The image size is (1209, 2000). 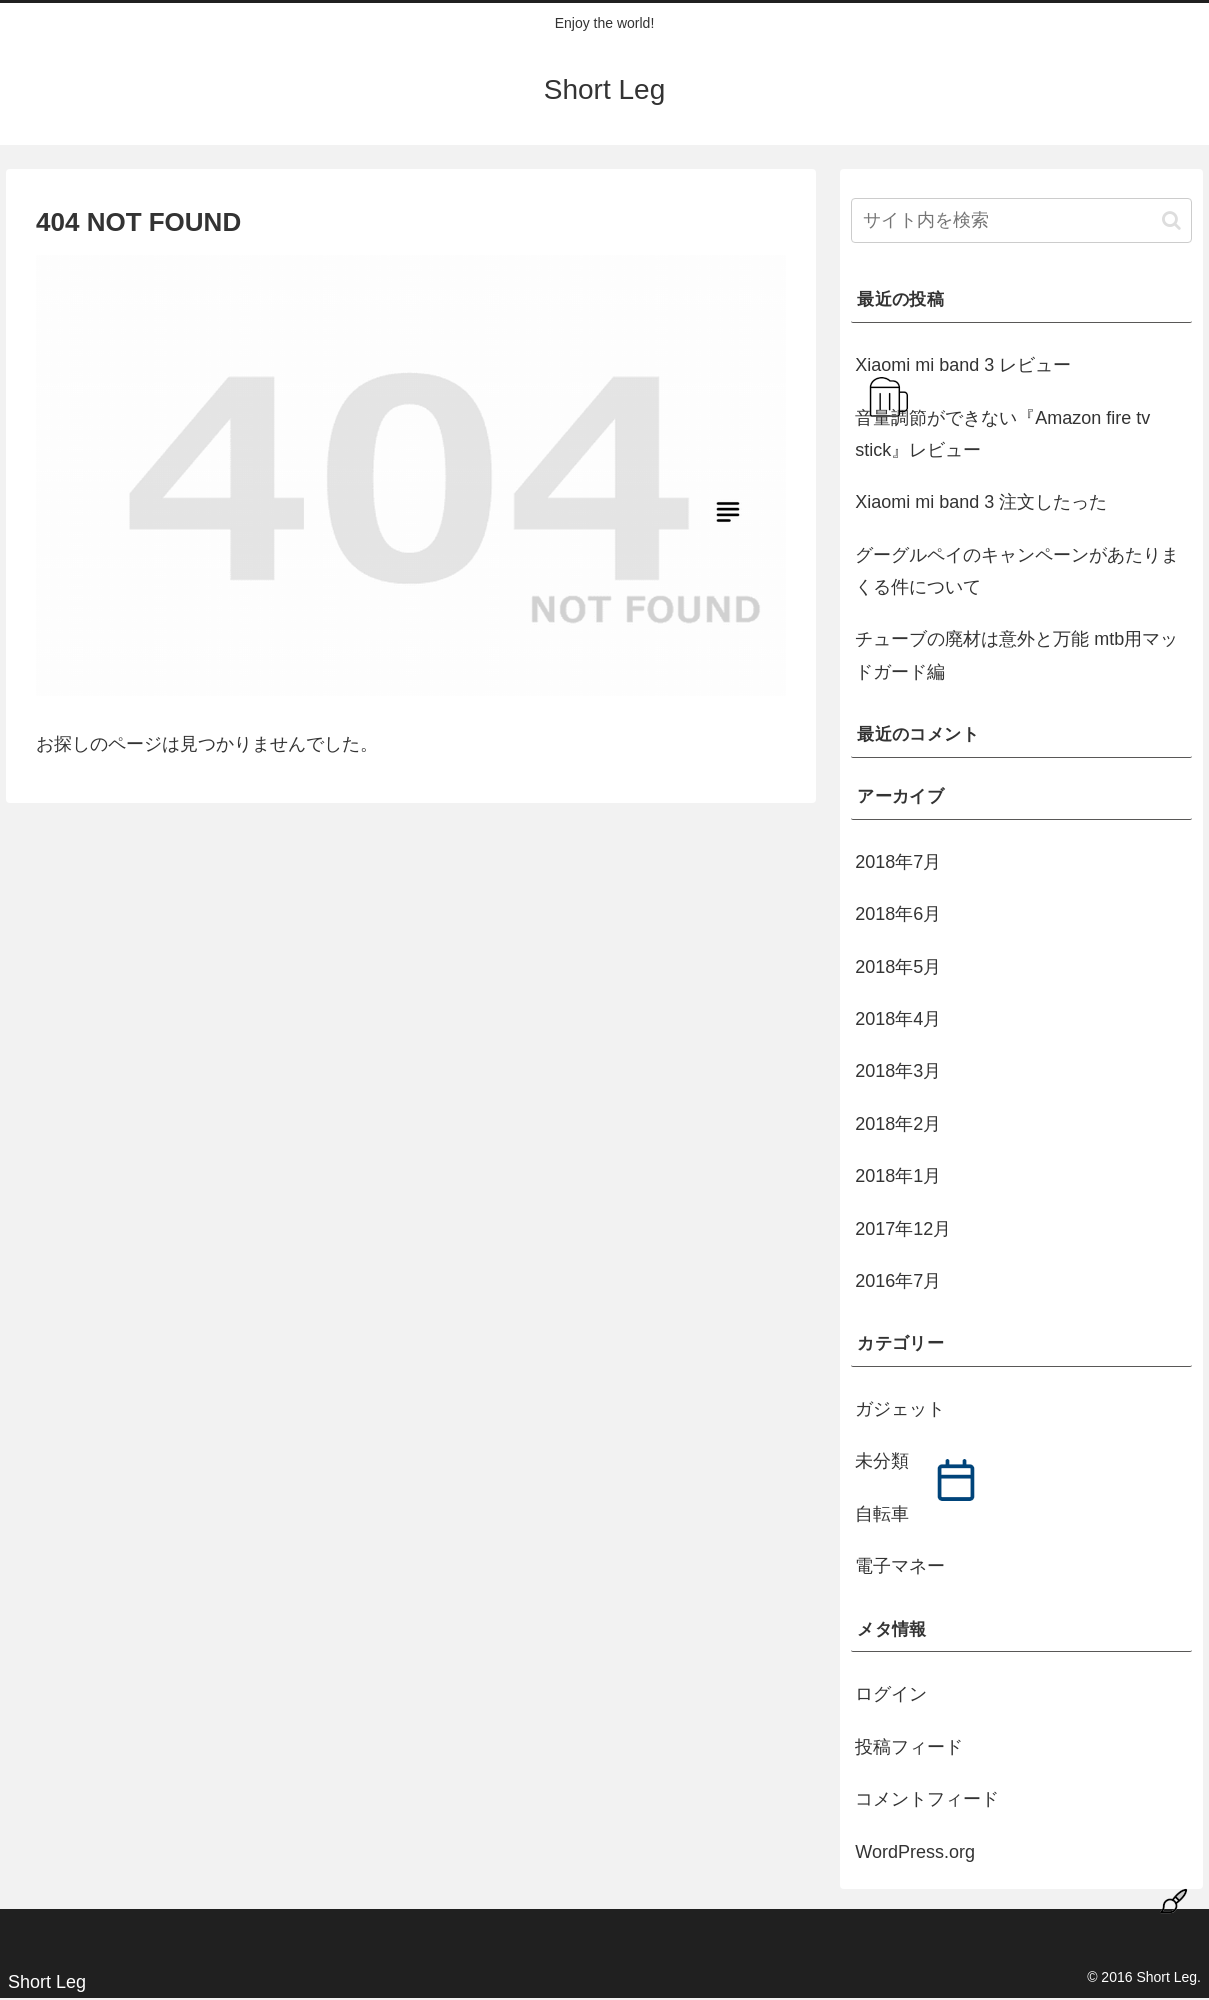 What do you see at coordinates (886, 398) in the screenshot?
I see `browse nearby bars or pubs` at bounding box center [886, 398].